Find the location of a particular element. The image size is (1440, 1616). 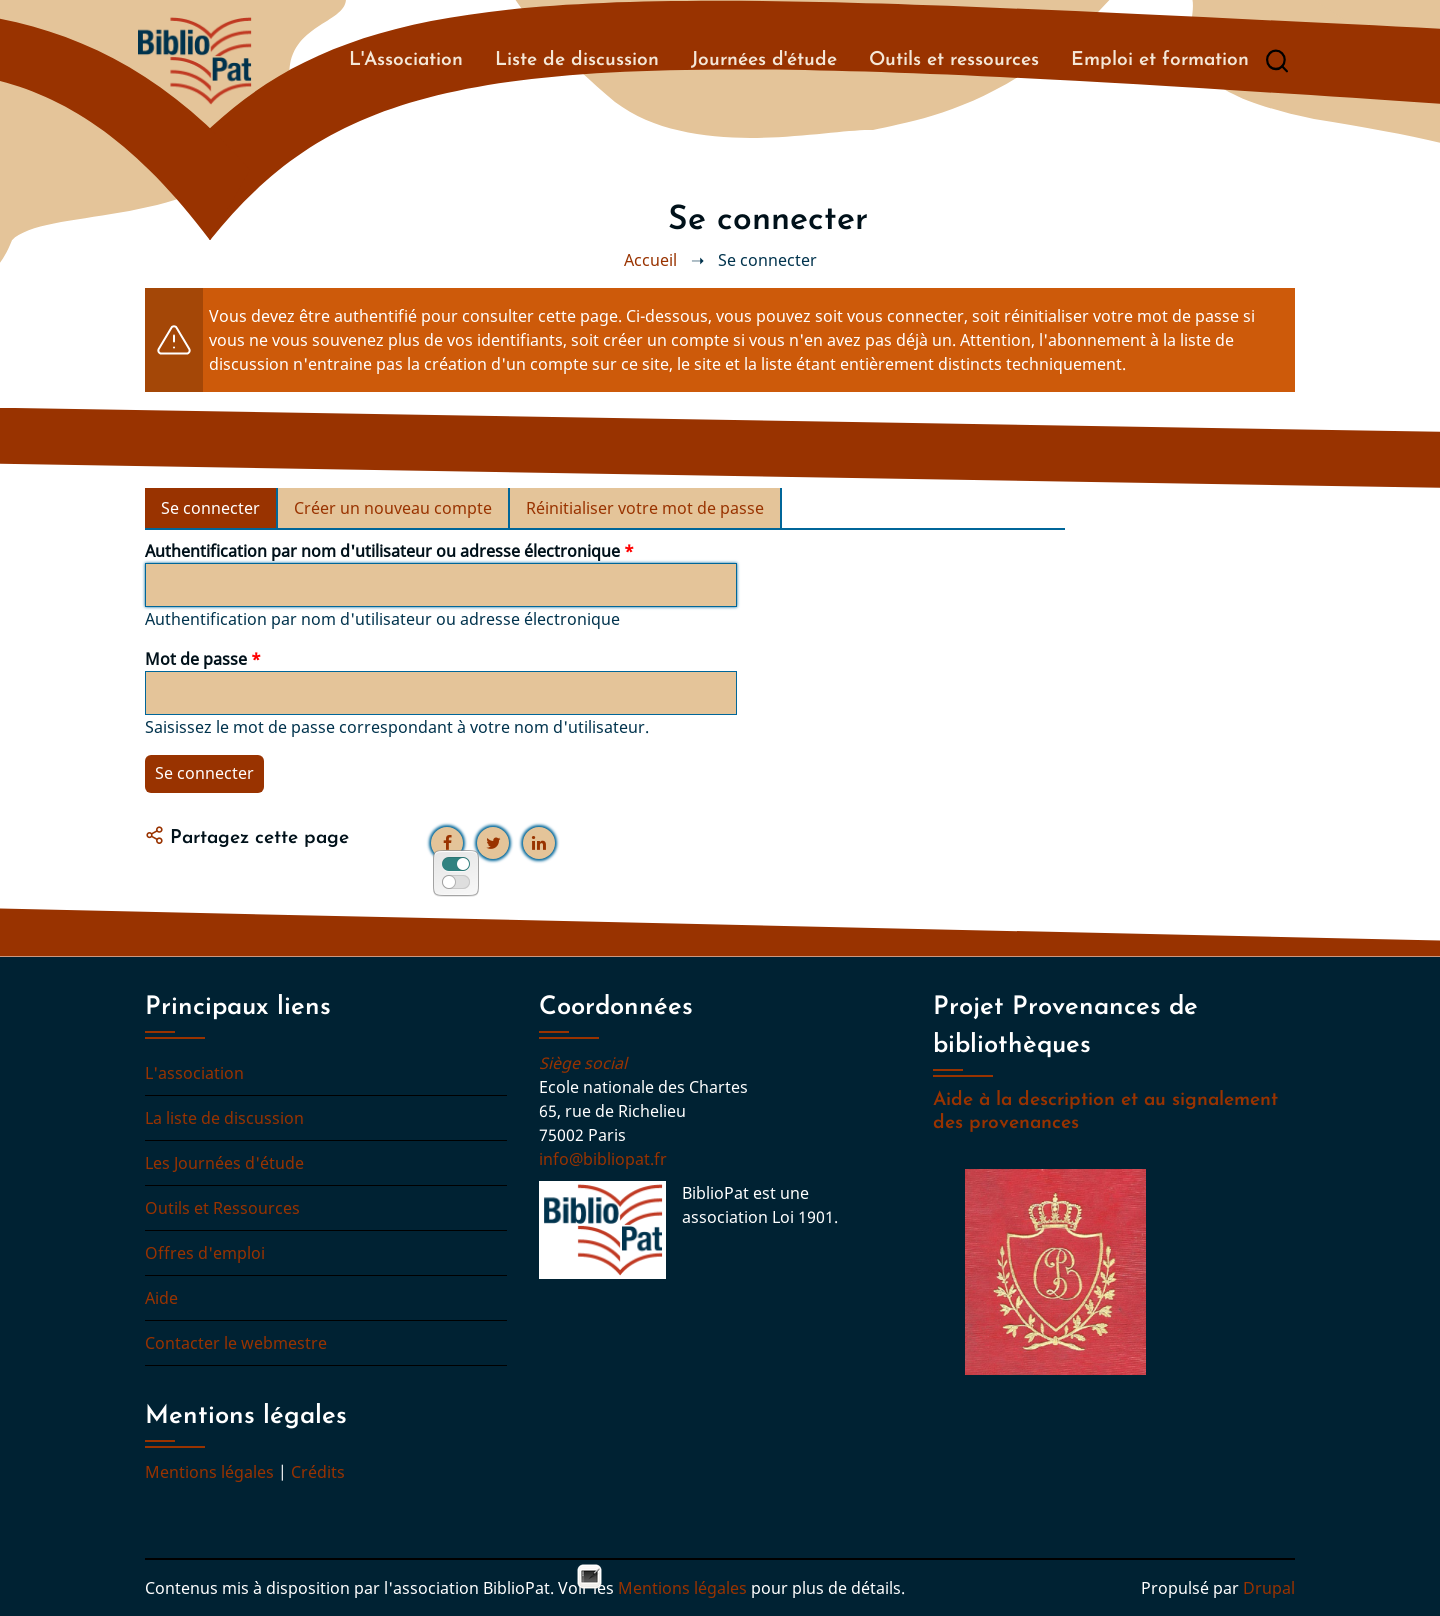

open tablet input settings is located at coordinates (589, 1576).